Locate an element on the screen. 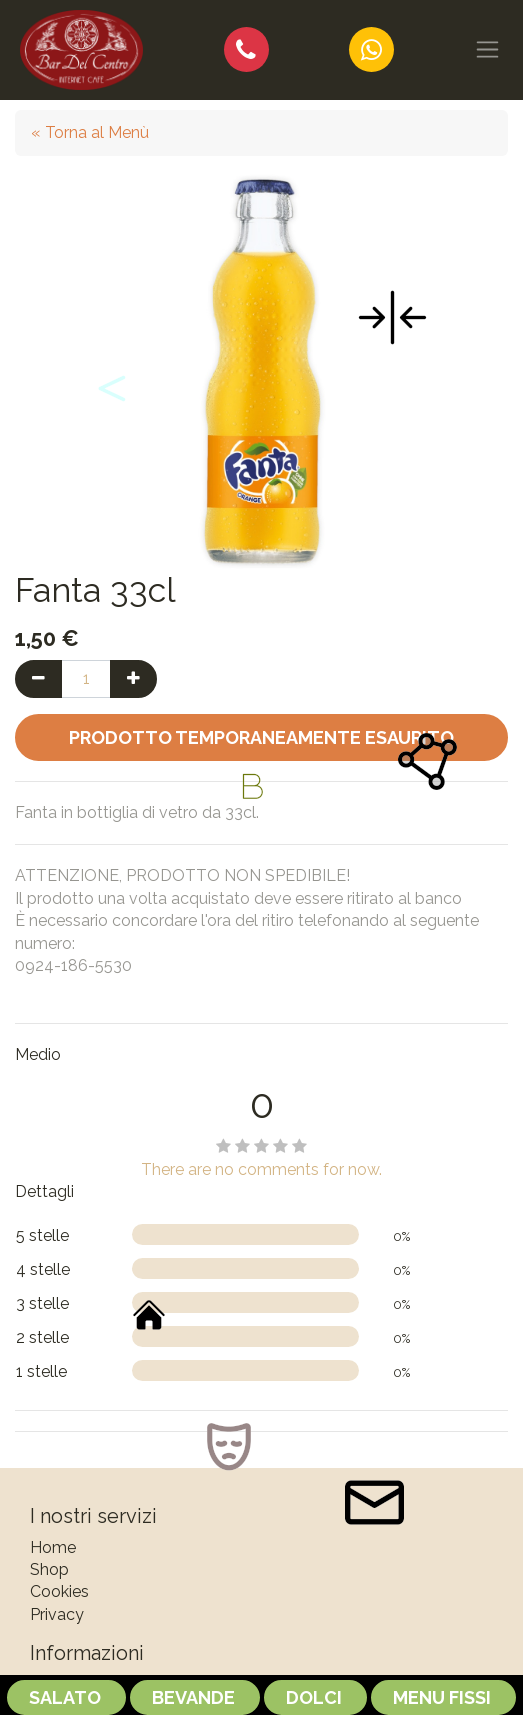 The width and height of the screenshot is (523, 1715). navigate to the home screen is located at coordinates (149, 1315).